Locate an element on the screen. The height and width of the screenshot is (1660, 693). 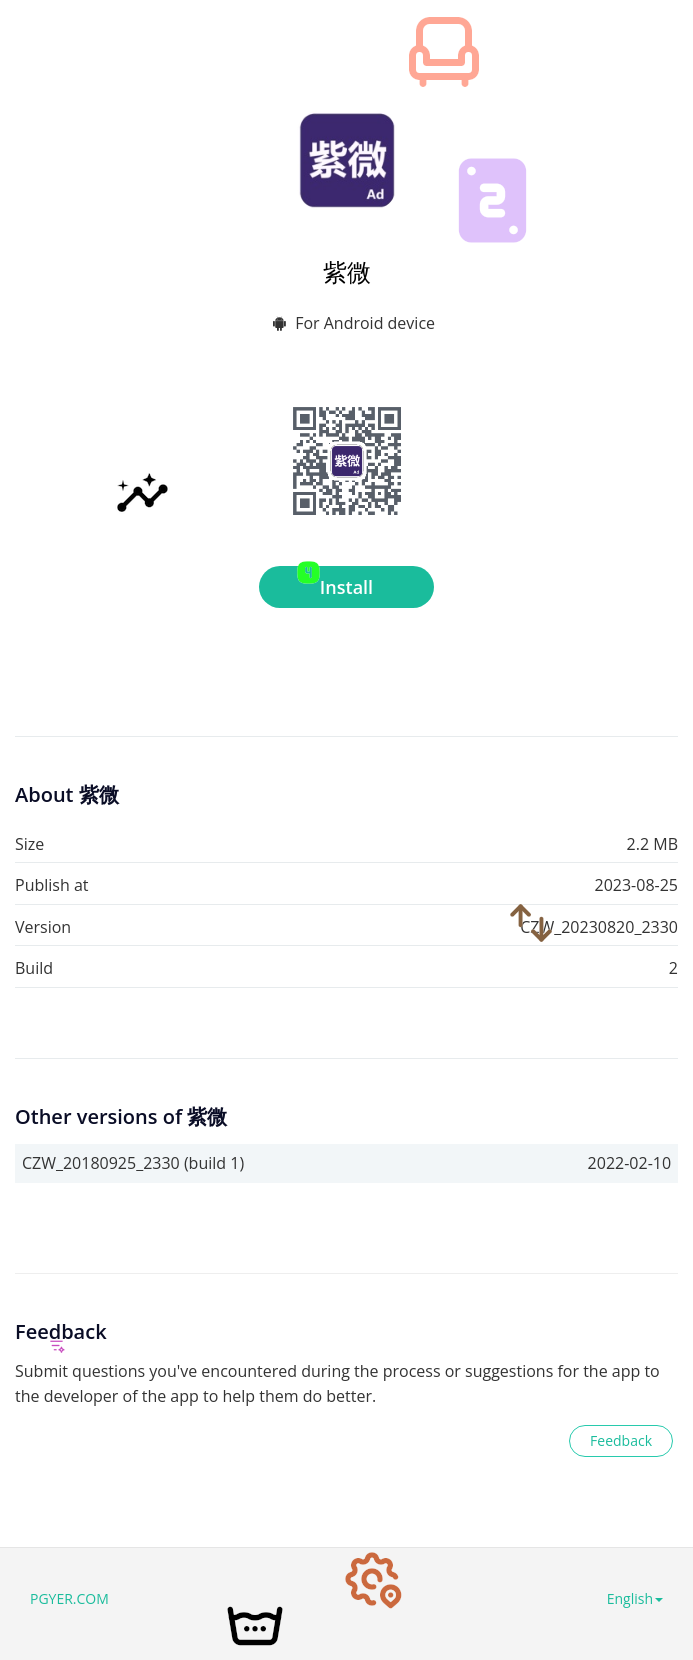
pin settings to a specific location is located at coordinates (372, 1579).